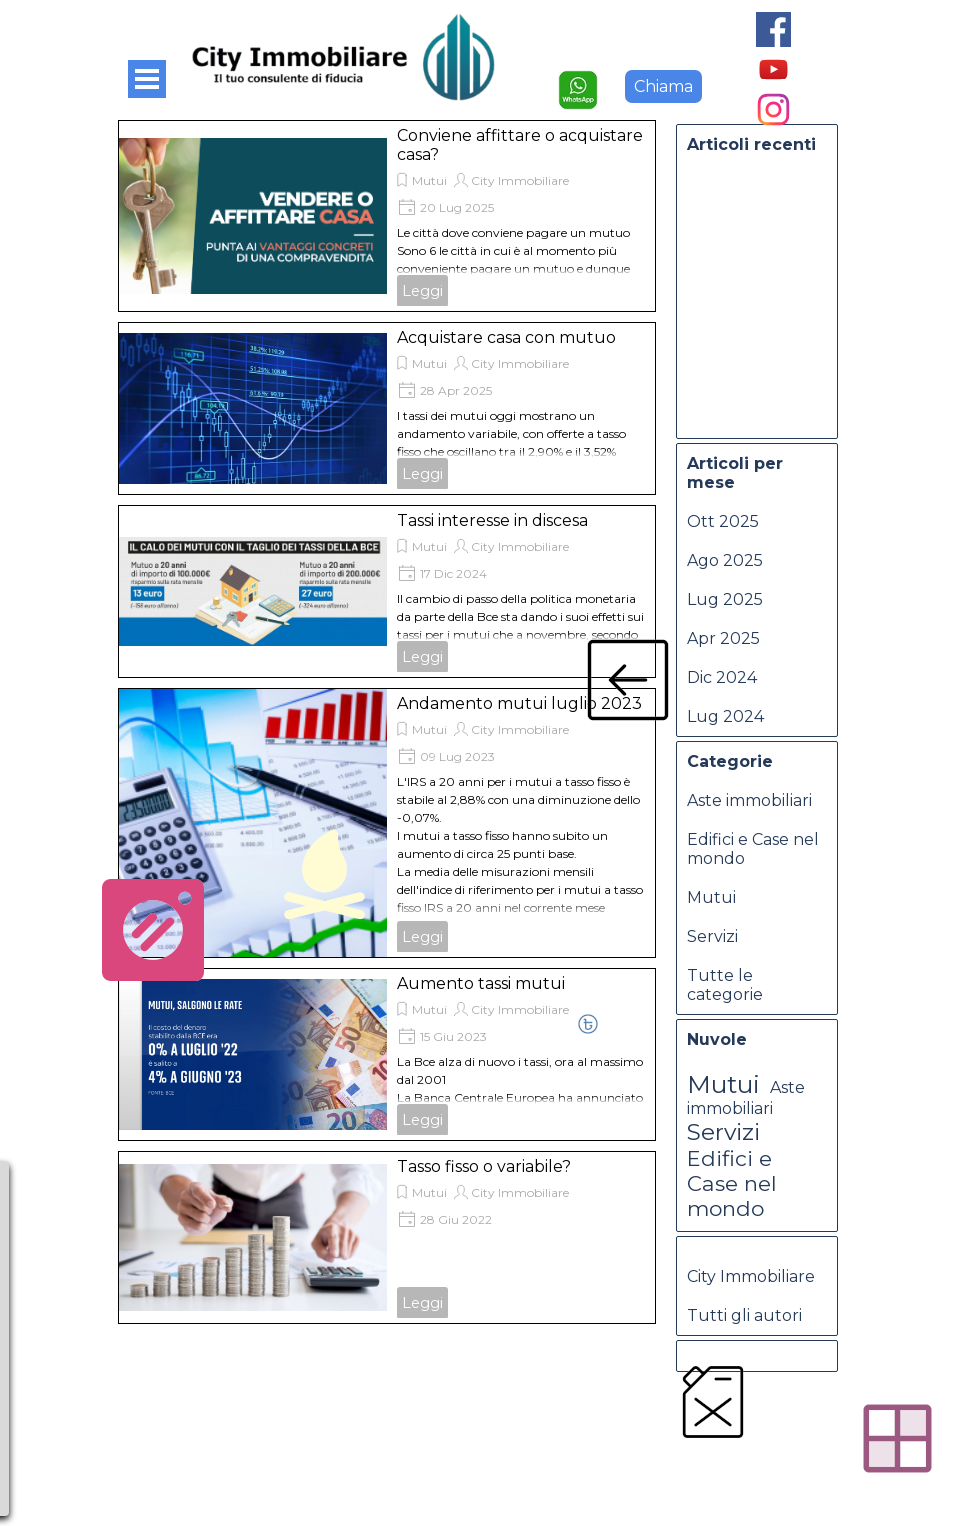 The width and height of the screenshot is (956, 1526). Describe the element at coordinates (153, 930) in the screenshot. I see `access laundry or washing machine controls` at that location.